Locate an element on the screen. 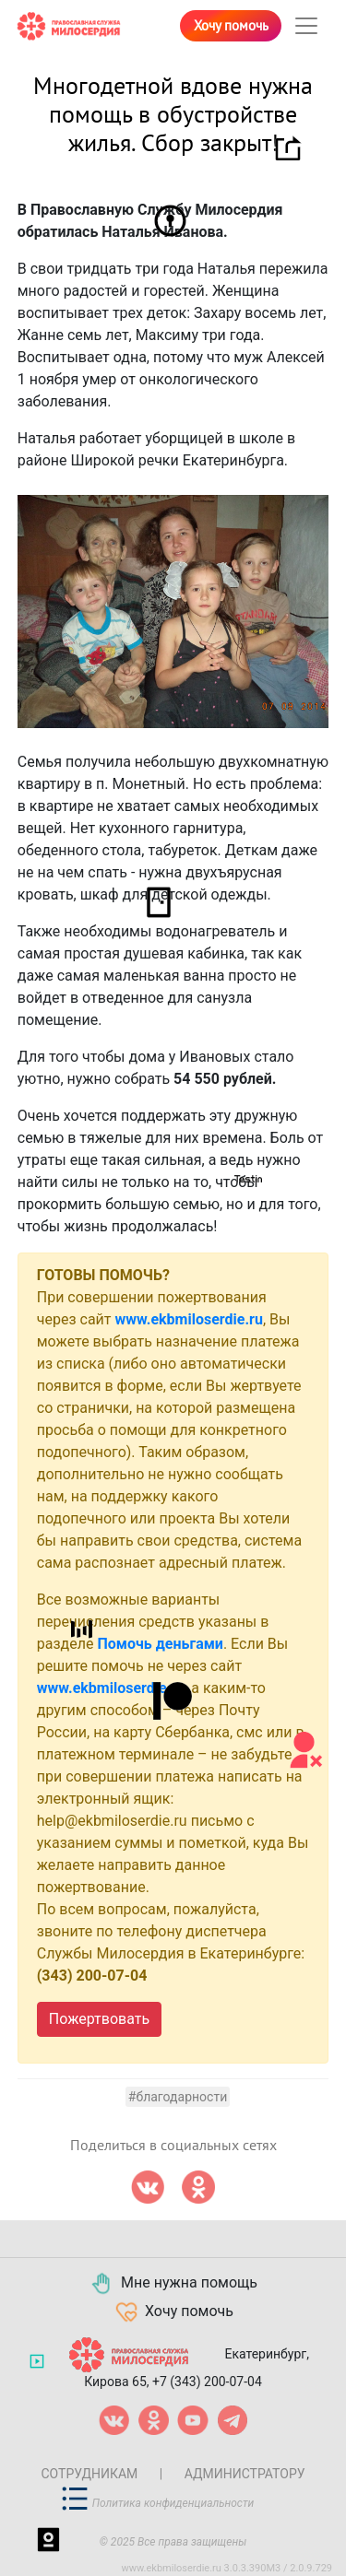  exit or log out of the application is located at coordinates (159, 902).